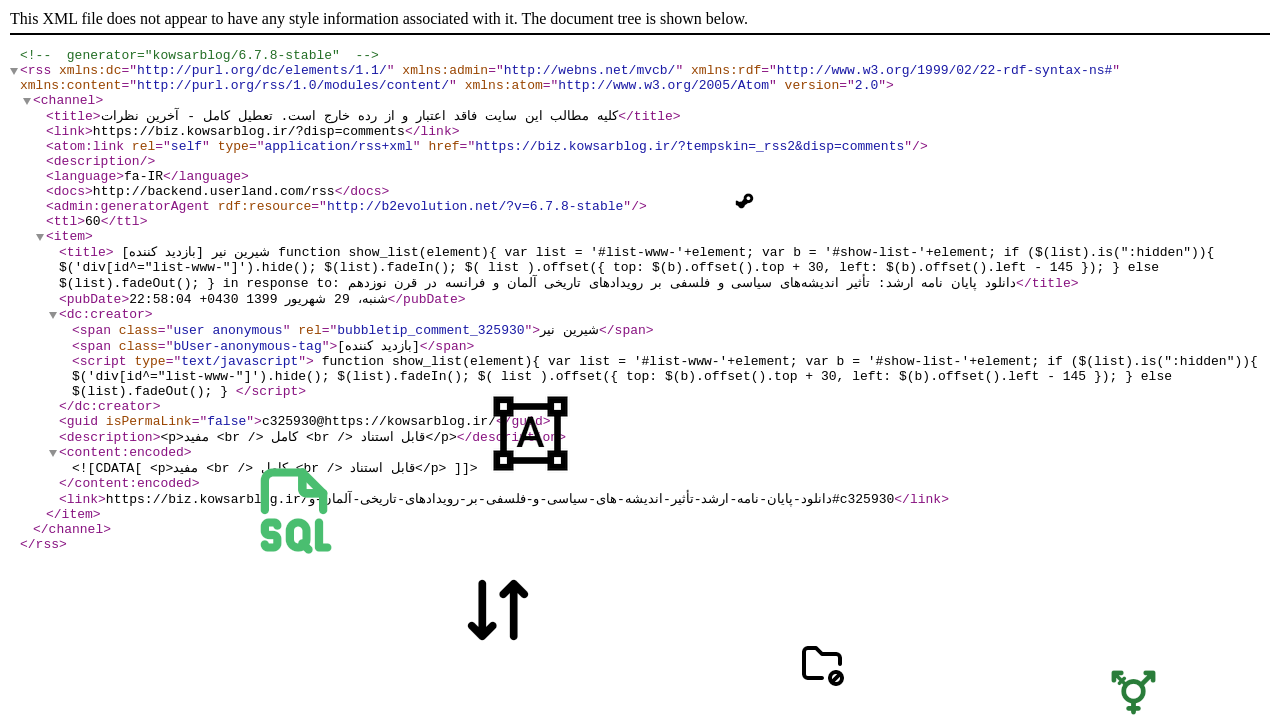 The image size is (1280, 720). What do you see at coordinates (1133, 692) in the screenshot?
I see `indicates transgender or gender-diverse identity` at bounding box center [1133, 692].